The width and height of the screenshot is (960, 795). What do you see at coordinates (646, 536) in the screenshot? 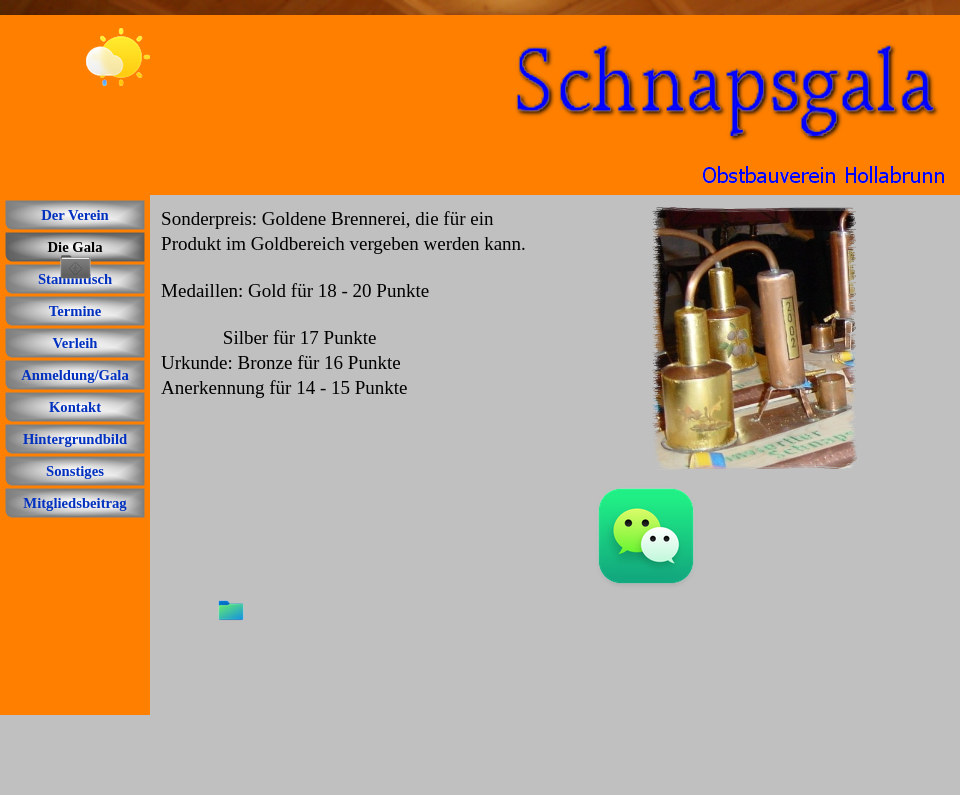
I see `open WeChat messaging app` at bounding box center [646, 536].